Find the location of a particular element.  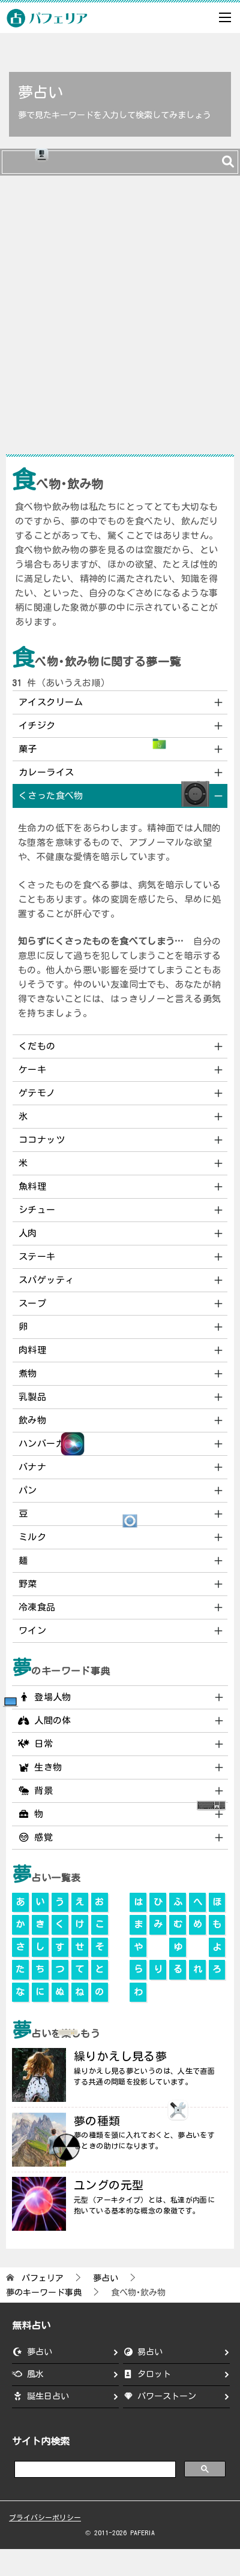

indicates this macbook pro in system preferences is located at coordinates (10, 1701).